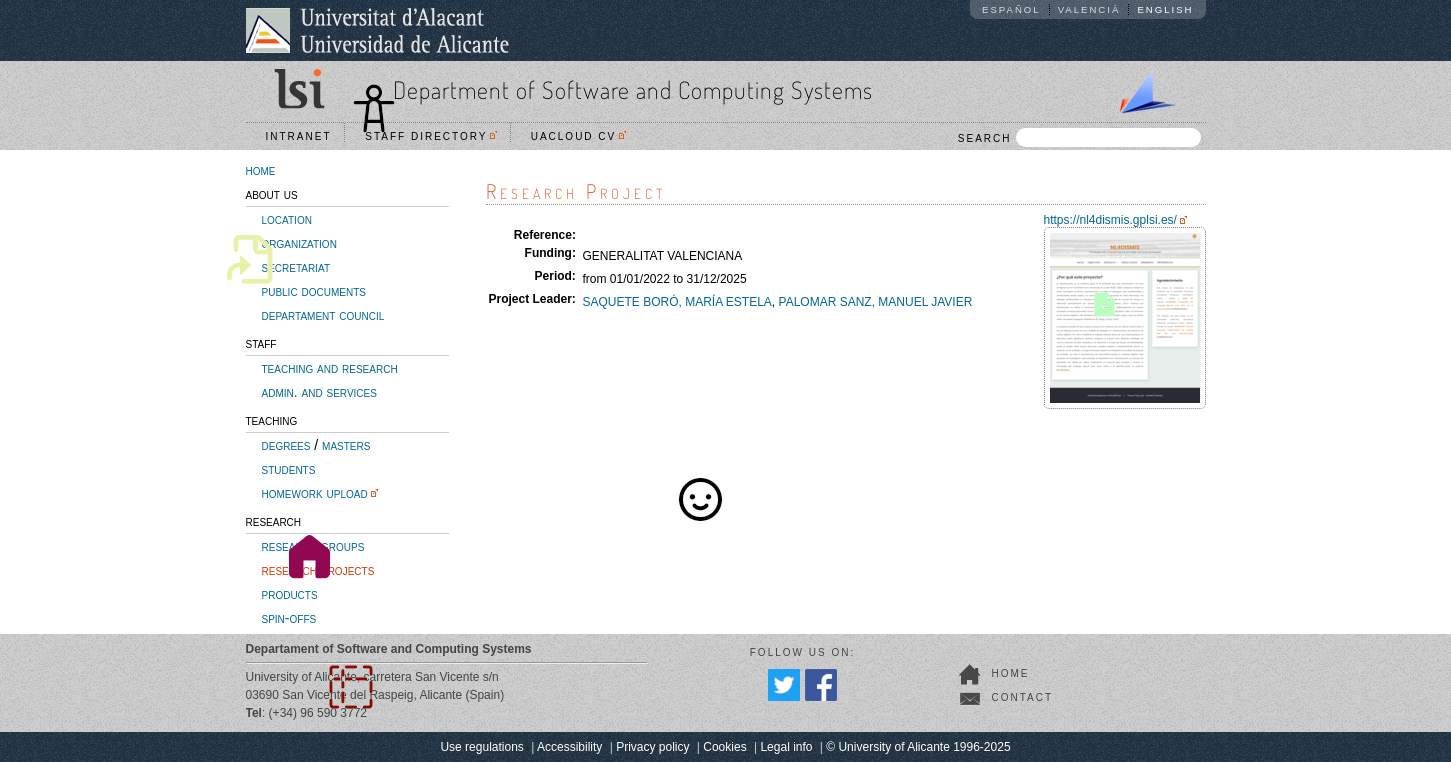 This screenshot has height=762, width=1451. Describe the element at coordinates (351, 687) in the screenshot. I see `create a new project from a template` at that location.